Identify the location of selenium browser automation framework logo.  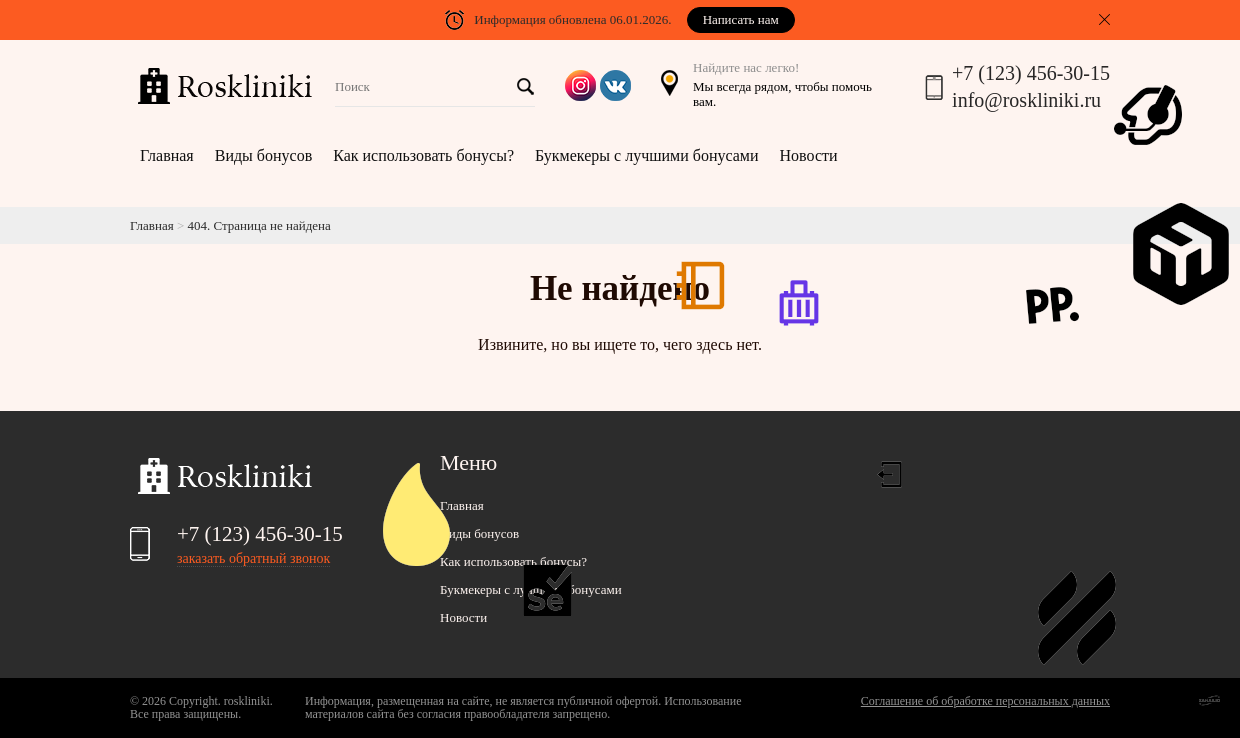
(547, 590).